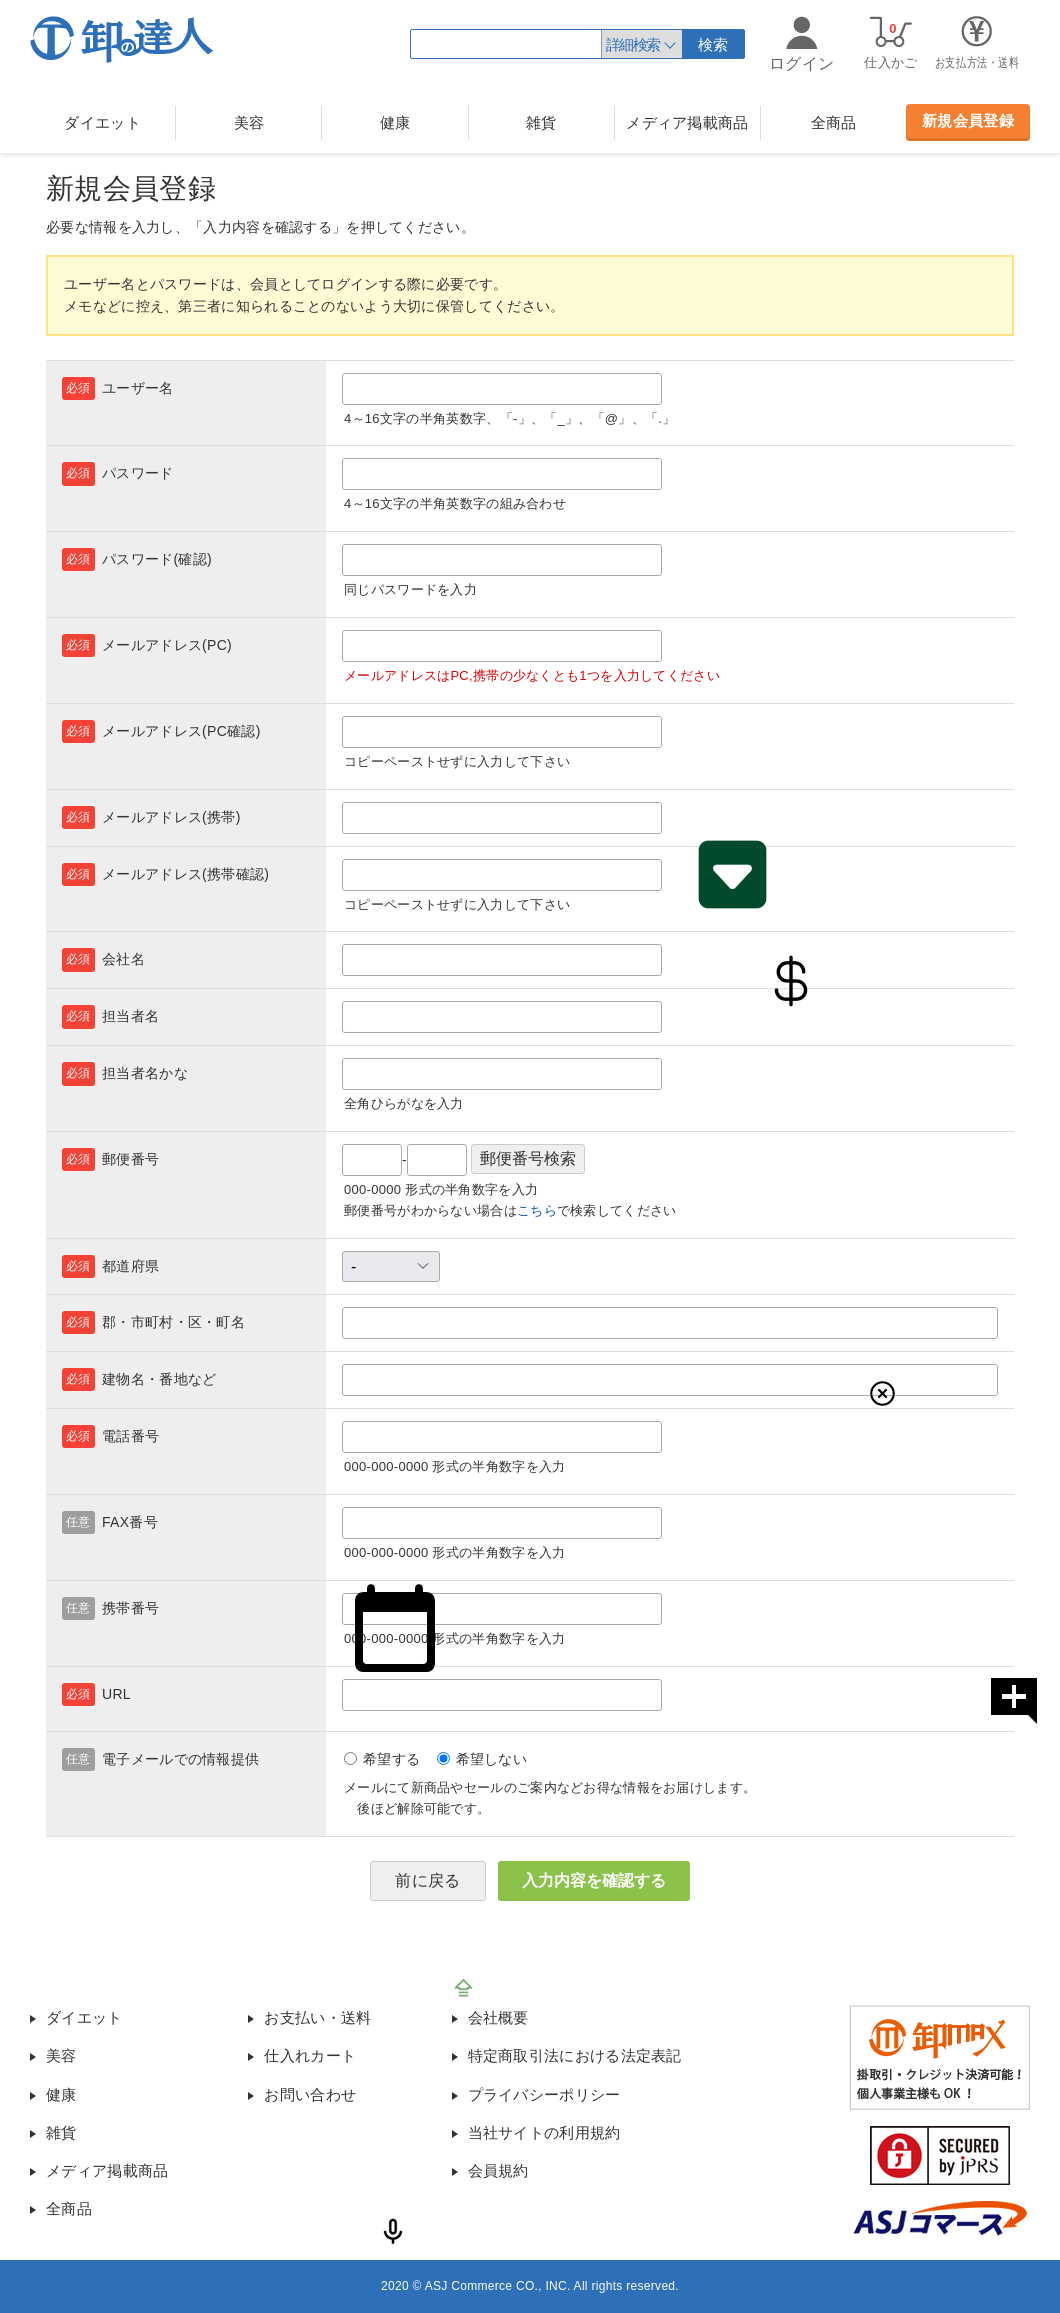 The width and height of the screenshot is (1060, 2313). Describe the element at coordinates (732, 874) in the screenshot. I see `expand dropdown menu` at that location.